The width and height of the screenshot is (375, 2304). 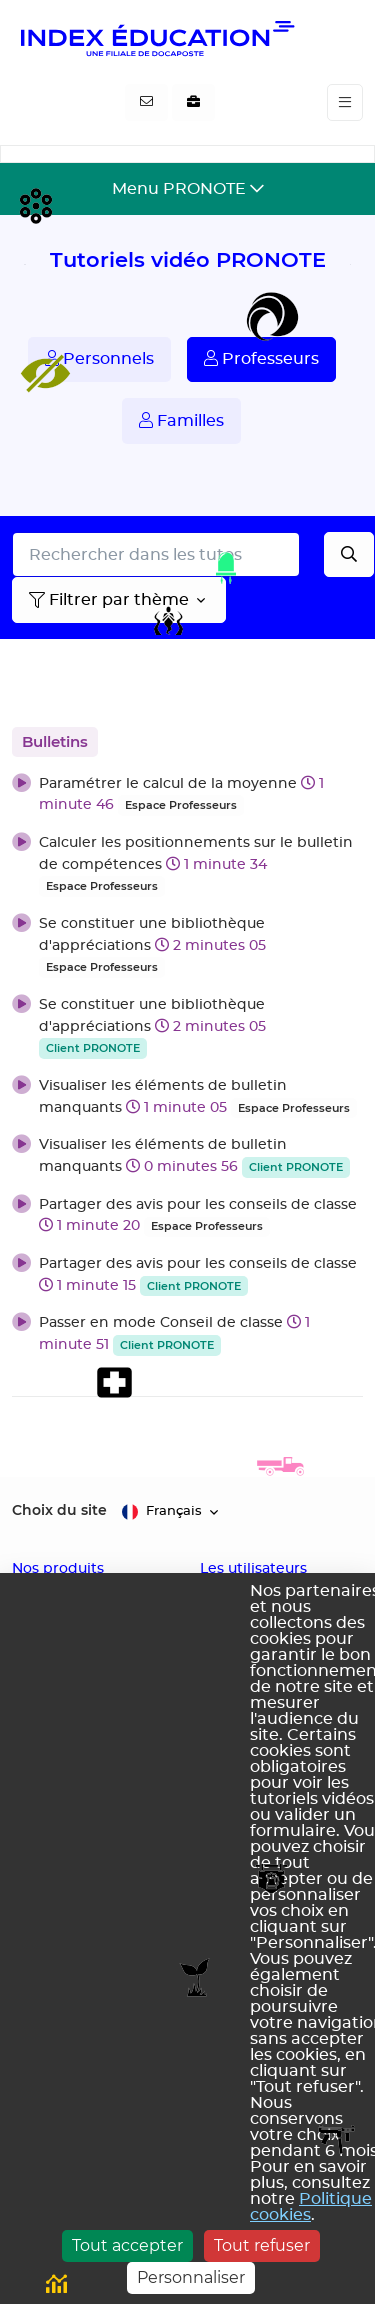 I want to click on view character soul or spirit stats, so click(x=168, y=620).